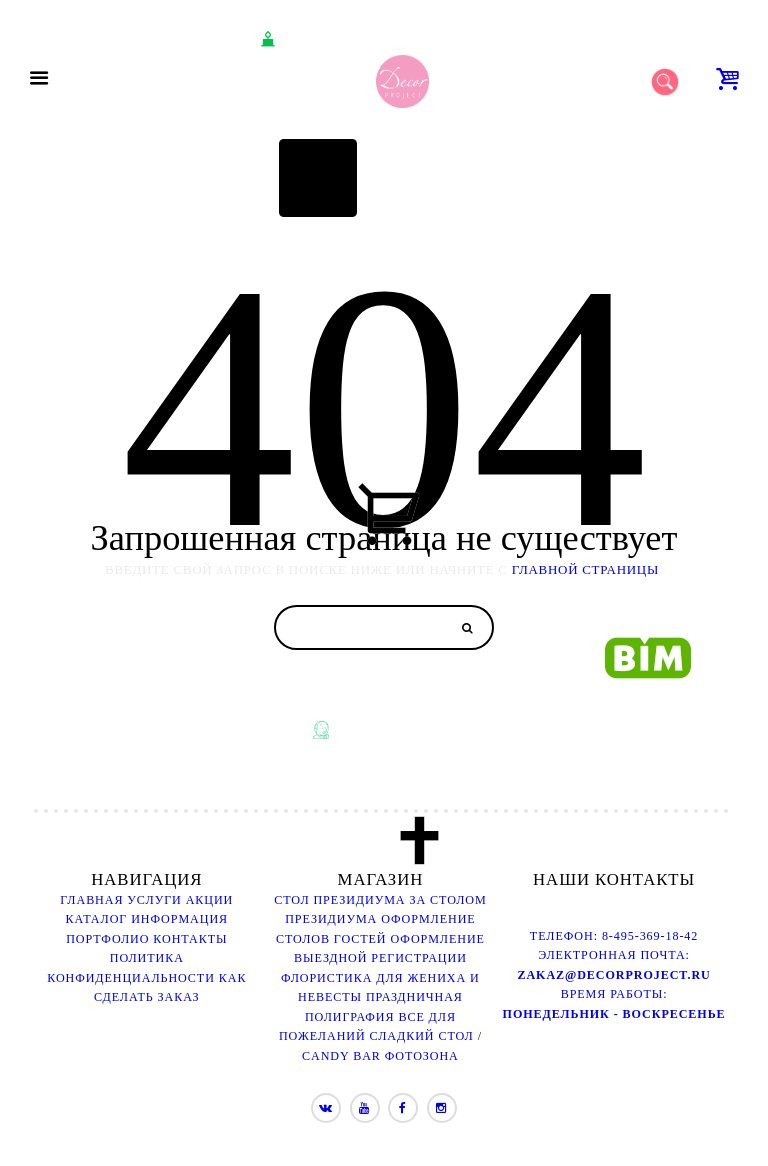 Image resolution: width=768 pixels, height=1166 pixels. What do you see at coordinates (391, 513) in the screenshot?
I see `view your shopping cart` at bounding box center [391, 513].